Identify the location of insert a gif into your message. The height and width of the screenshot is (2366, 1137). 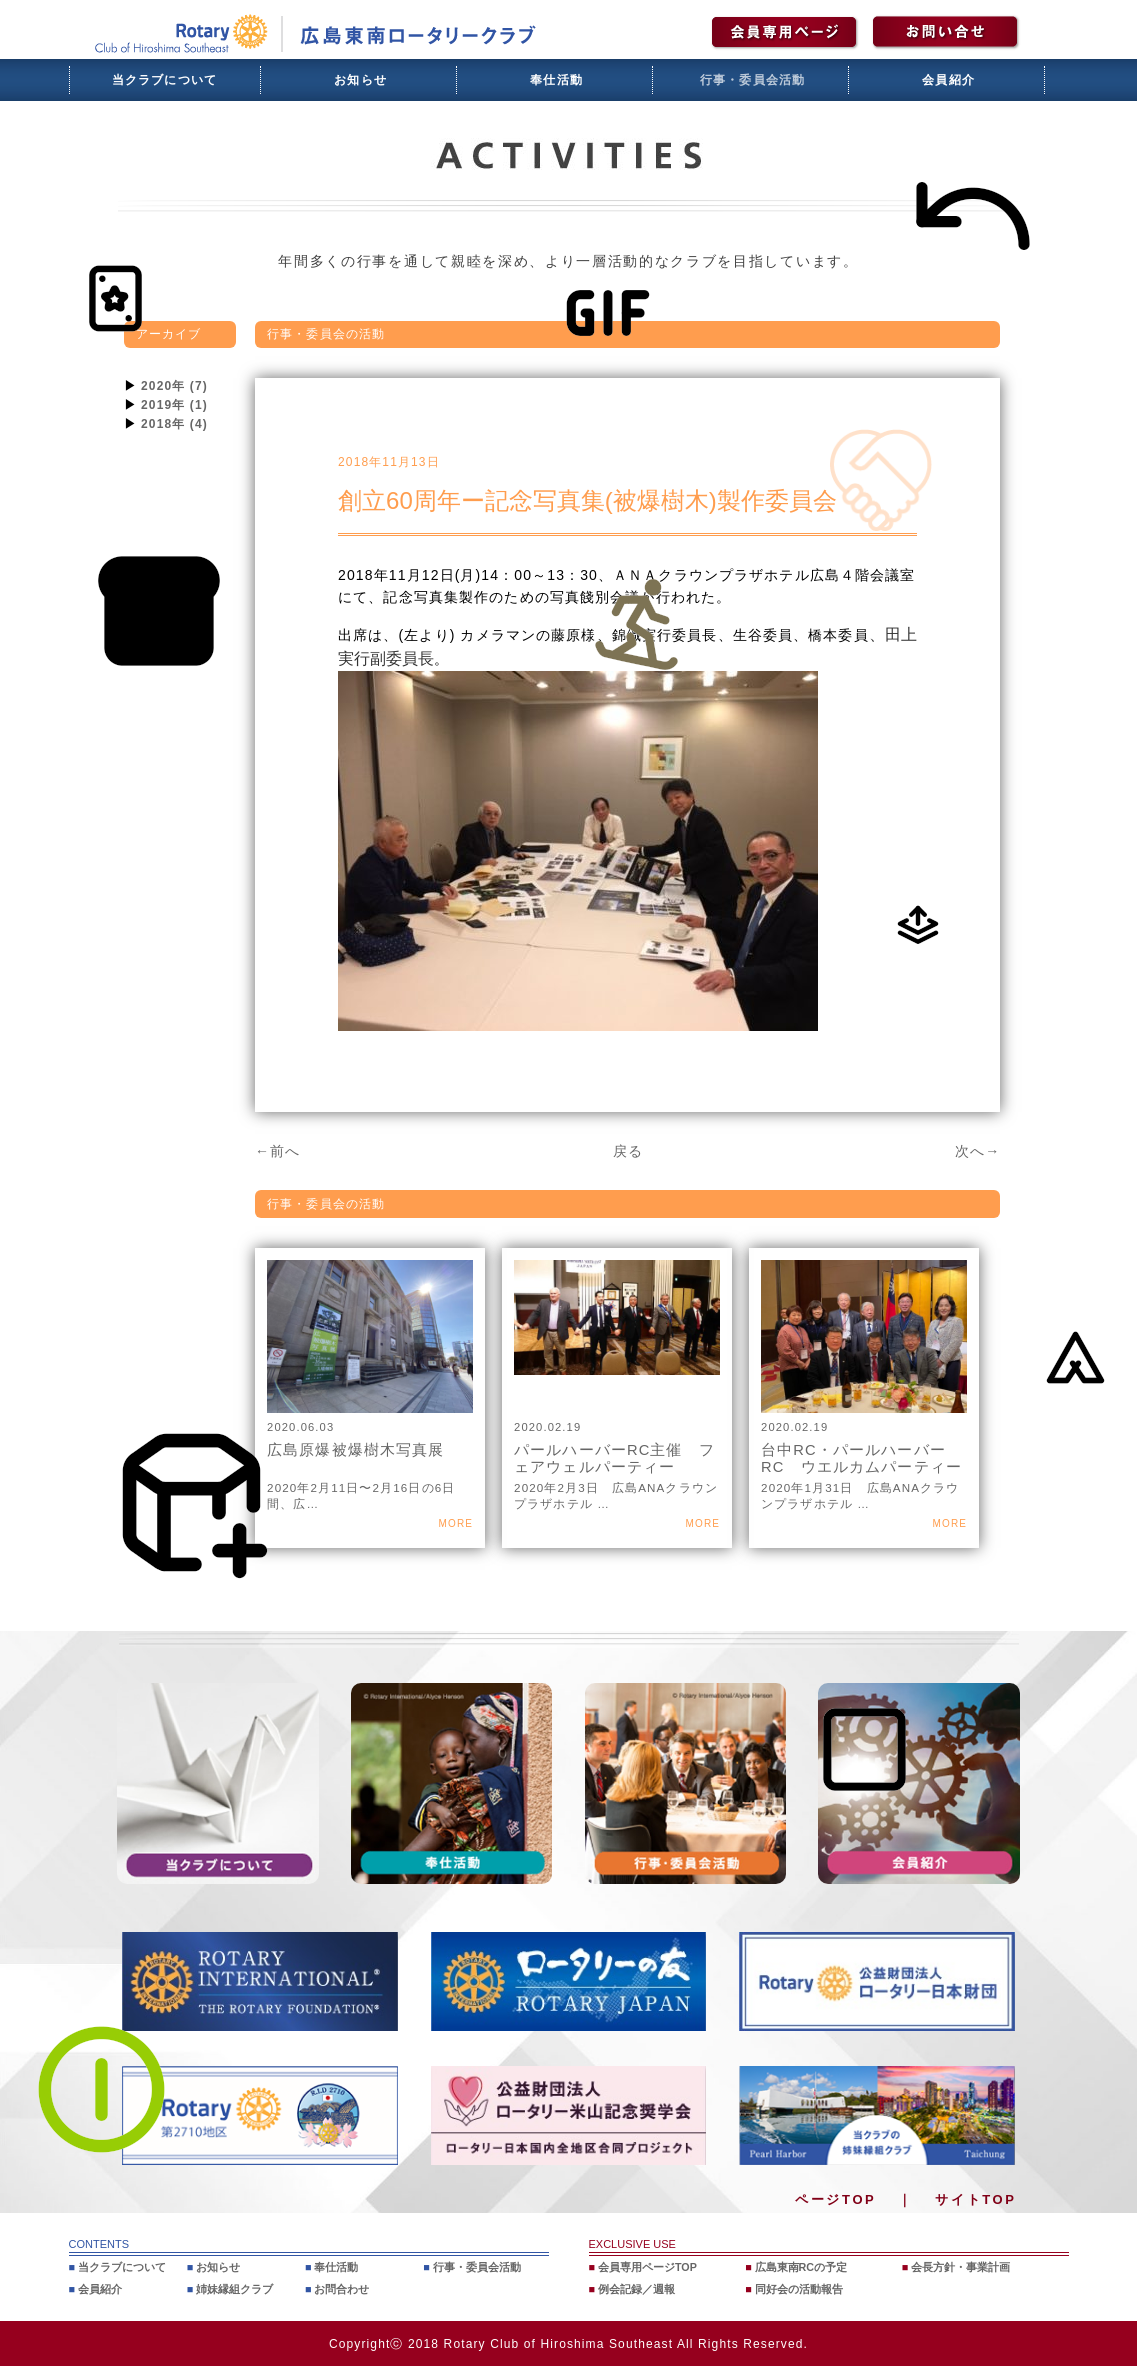
(608, 313).